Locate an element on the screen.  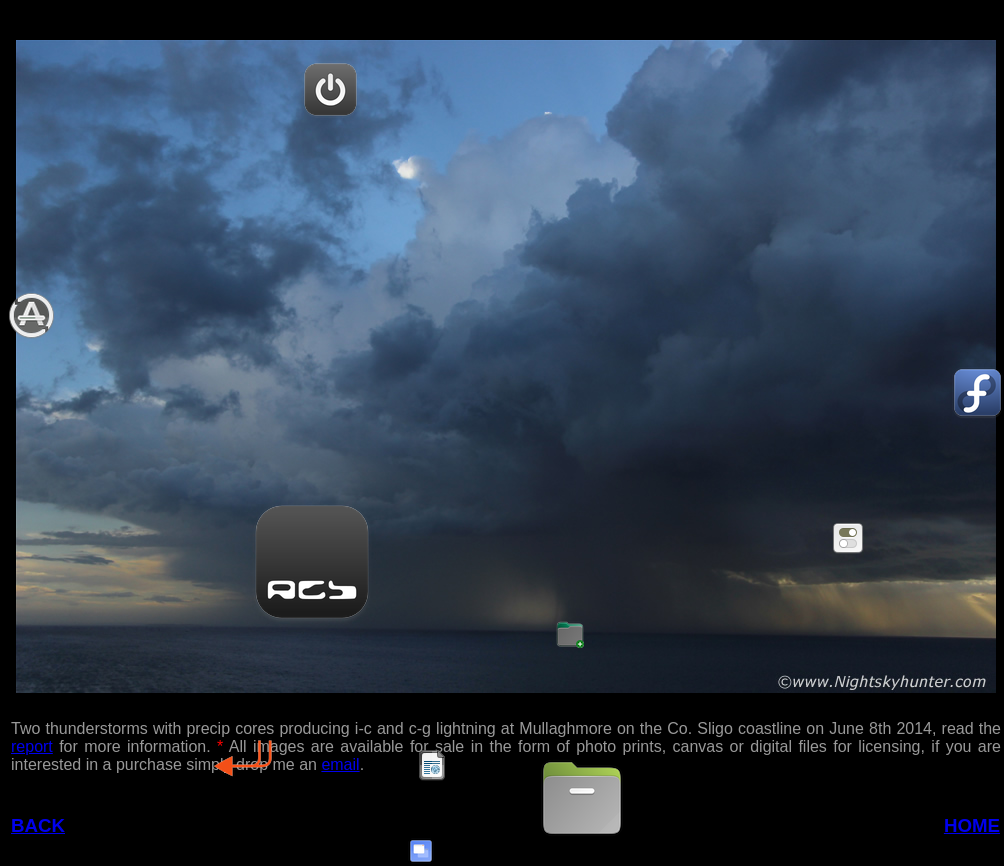
reply to all recipients of an email is located at coordinates (242, 758).